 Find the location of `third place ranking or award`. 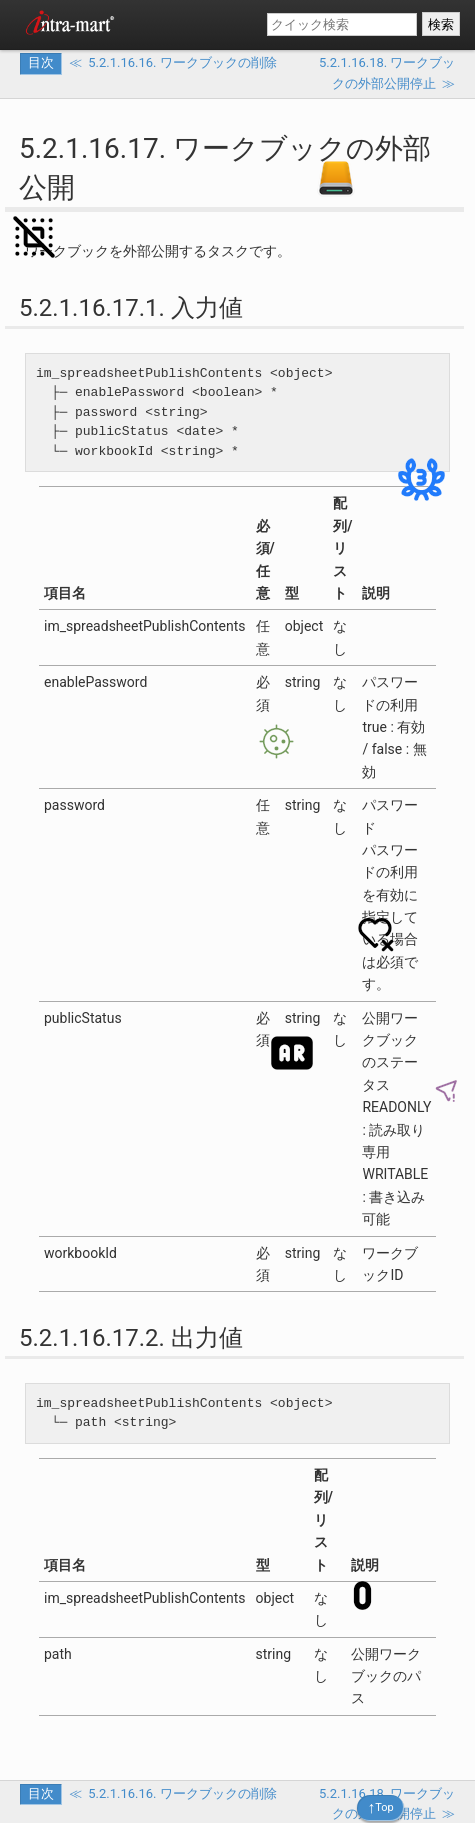

third place ranking or award is located at coordinates (421, 479).